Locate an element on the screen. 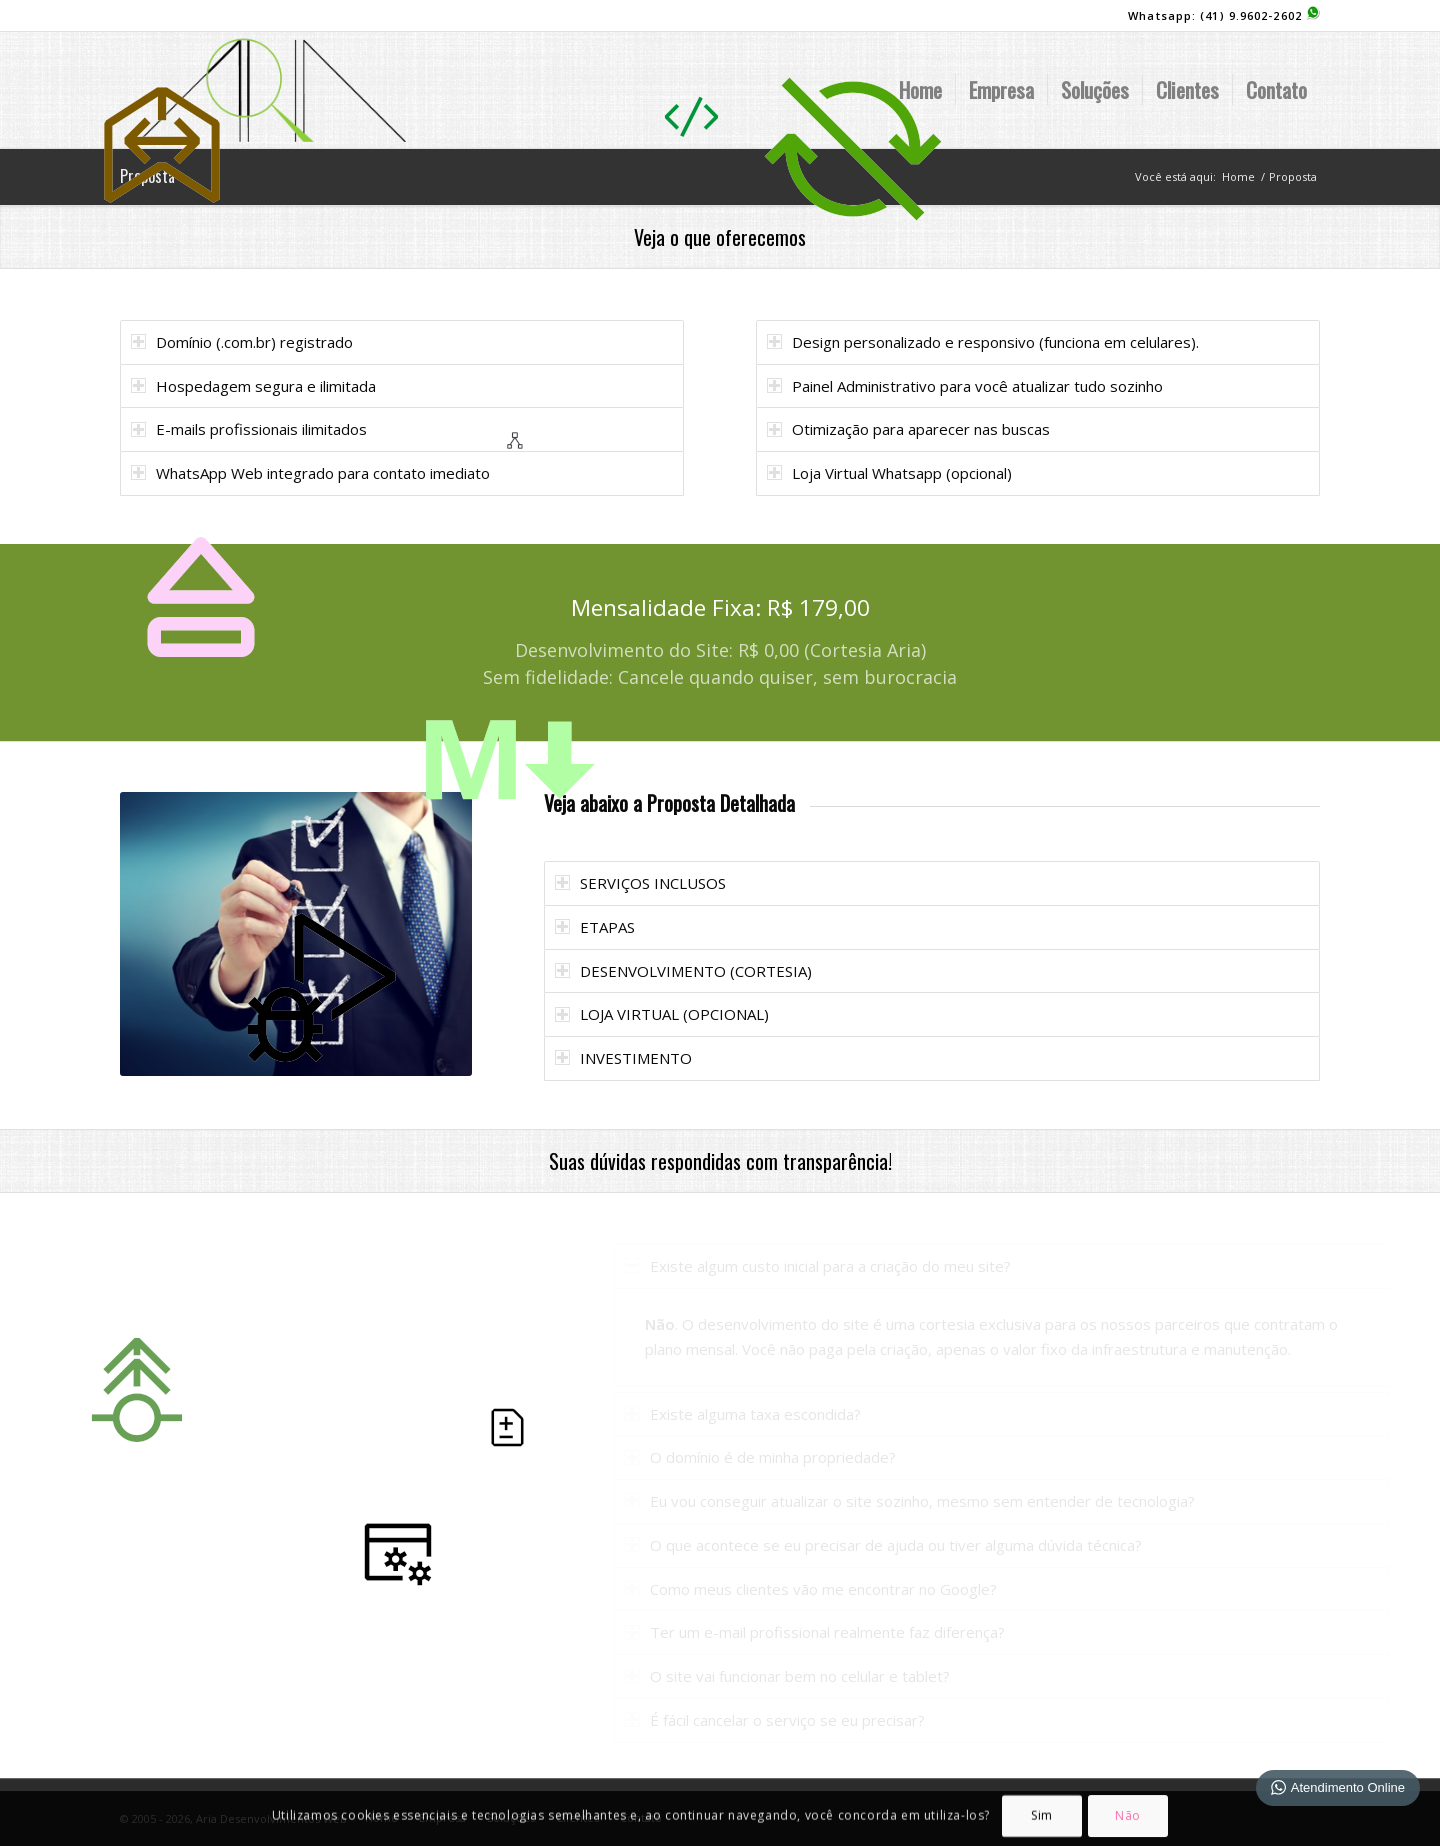  request changes on a code review is located at coordinates (507, 1427).